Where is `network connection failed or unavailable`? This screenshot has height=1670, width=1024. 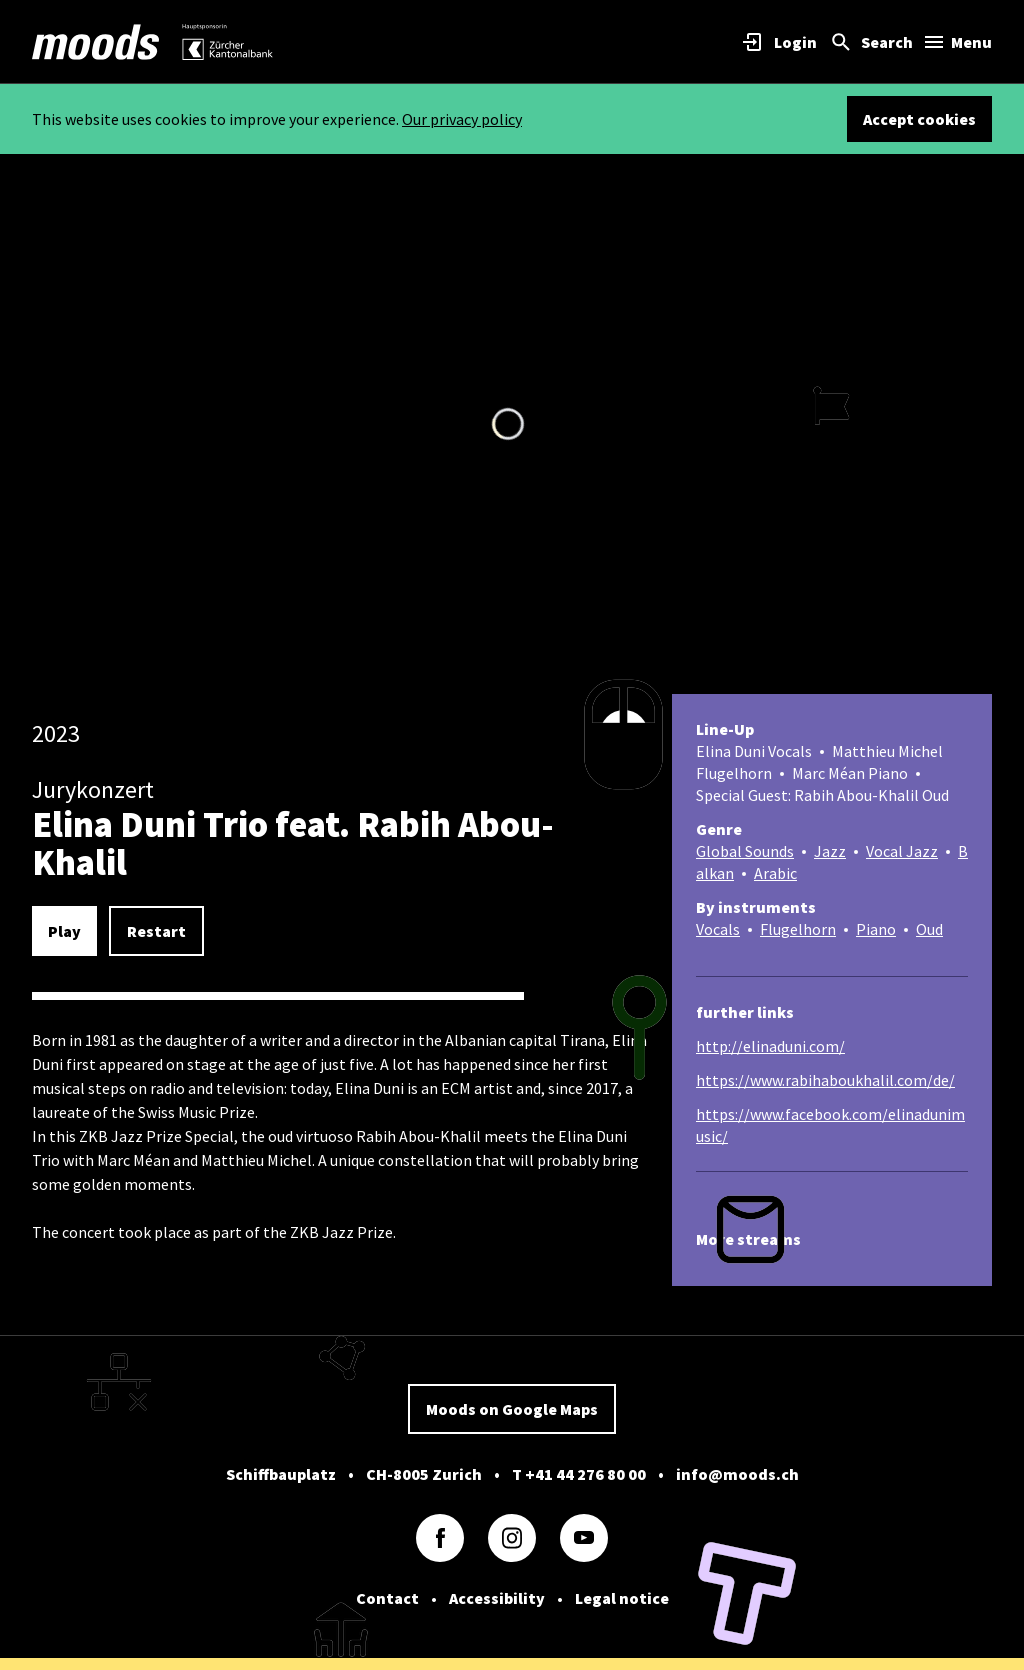 network connection failed or unavailable is located at coordinates (119, 1383).